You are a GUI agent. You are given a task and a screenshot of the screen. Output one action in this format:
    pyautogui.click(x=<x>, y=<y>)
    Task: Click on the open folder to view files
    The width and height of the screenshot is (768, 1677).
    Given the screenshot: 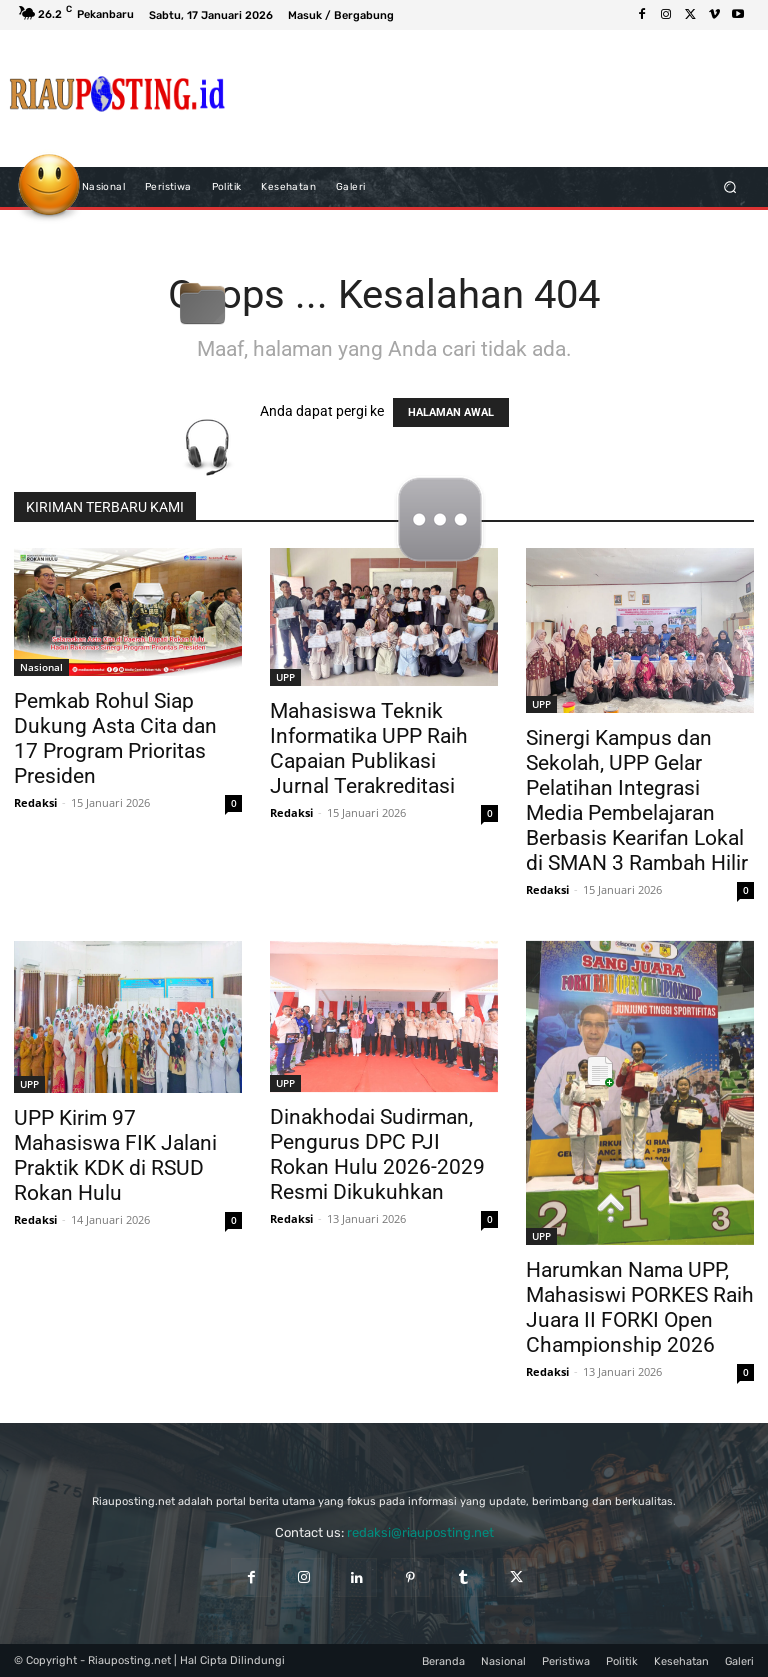 What is the action you would take?
    pyautogui.click(x=202, y=303)
    